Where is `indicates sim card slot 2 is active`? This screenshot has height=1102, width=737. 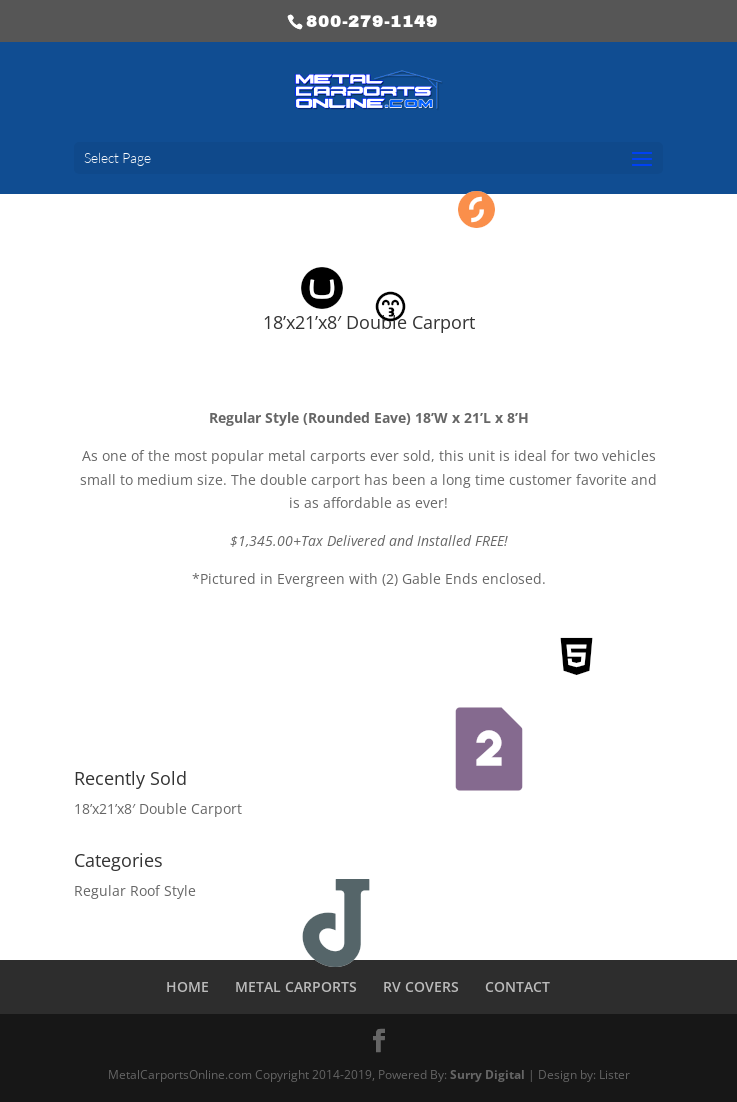 indicates sim card slot 2 is active is located at coordinates (489, 749).